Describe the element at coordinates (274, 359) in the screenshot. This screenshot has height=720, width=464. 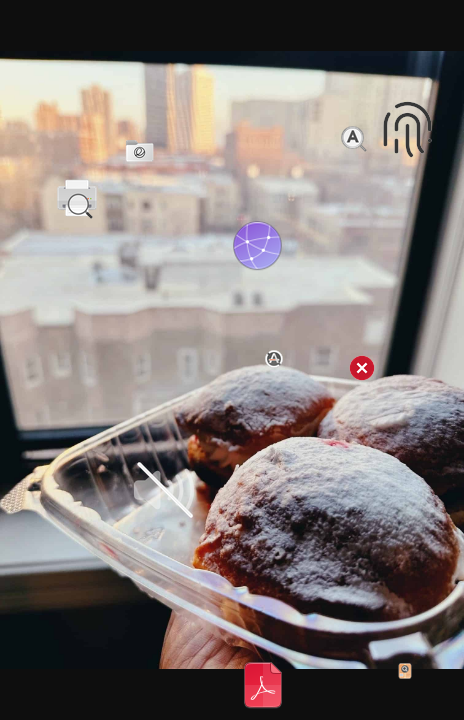
I see `open the update manager application` at that location.